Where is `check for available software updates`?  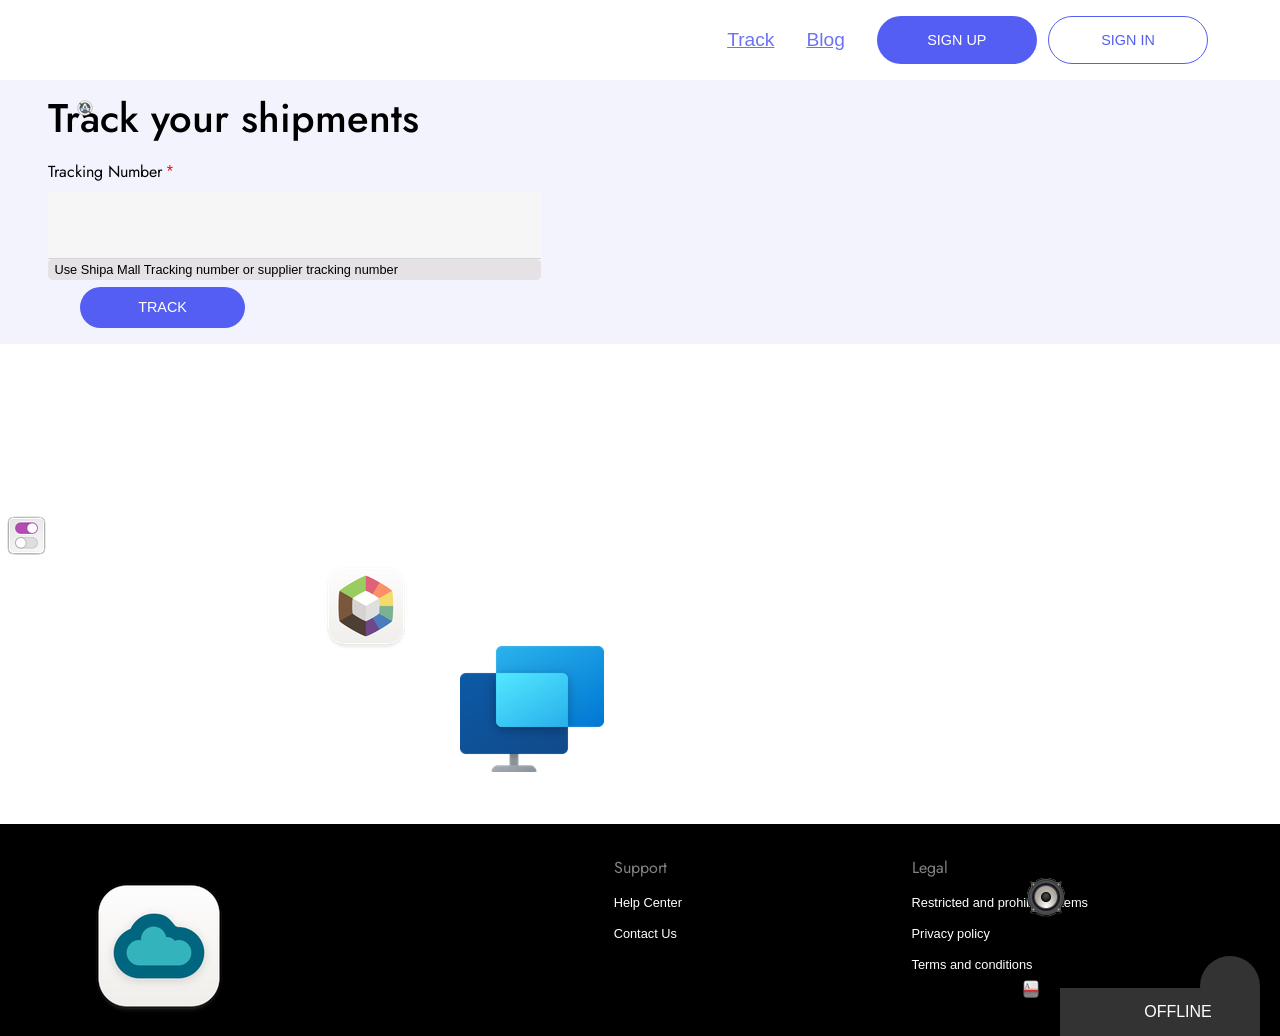
check for available software updates is located at coordinates (85, 108).